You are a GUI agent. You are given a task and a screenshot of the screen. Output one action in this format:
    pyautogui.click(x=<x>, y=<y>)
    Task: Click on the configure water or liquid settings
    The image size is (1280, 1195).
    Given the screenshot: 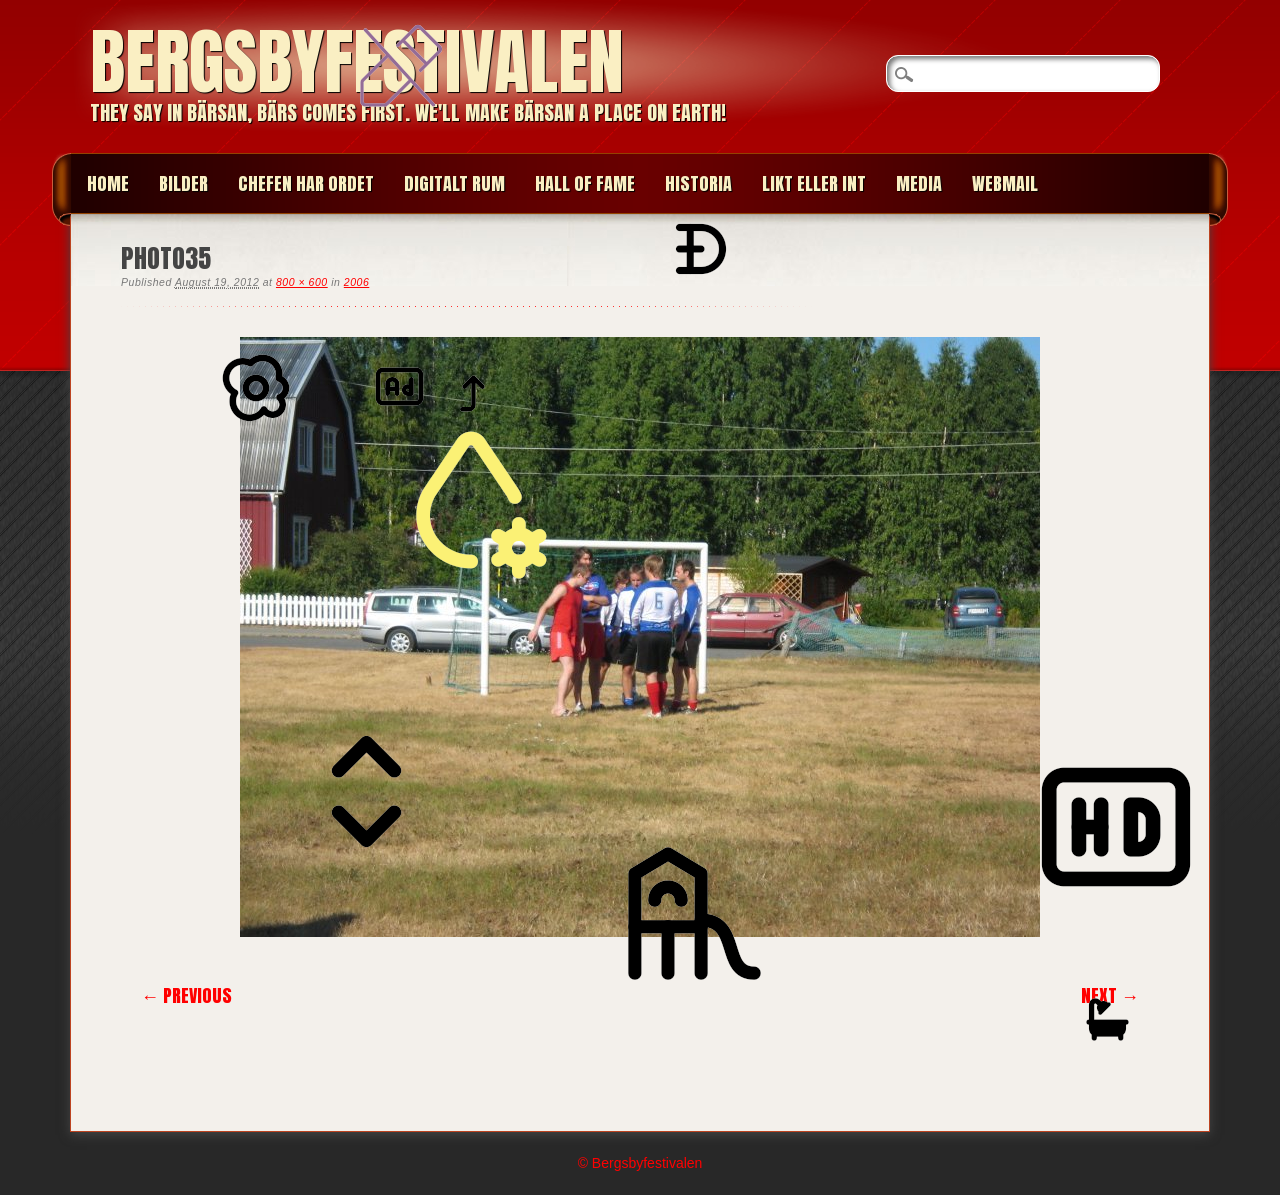 What is the action you would take?
    pyautogui.click(x=471, y=500)
    